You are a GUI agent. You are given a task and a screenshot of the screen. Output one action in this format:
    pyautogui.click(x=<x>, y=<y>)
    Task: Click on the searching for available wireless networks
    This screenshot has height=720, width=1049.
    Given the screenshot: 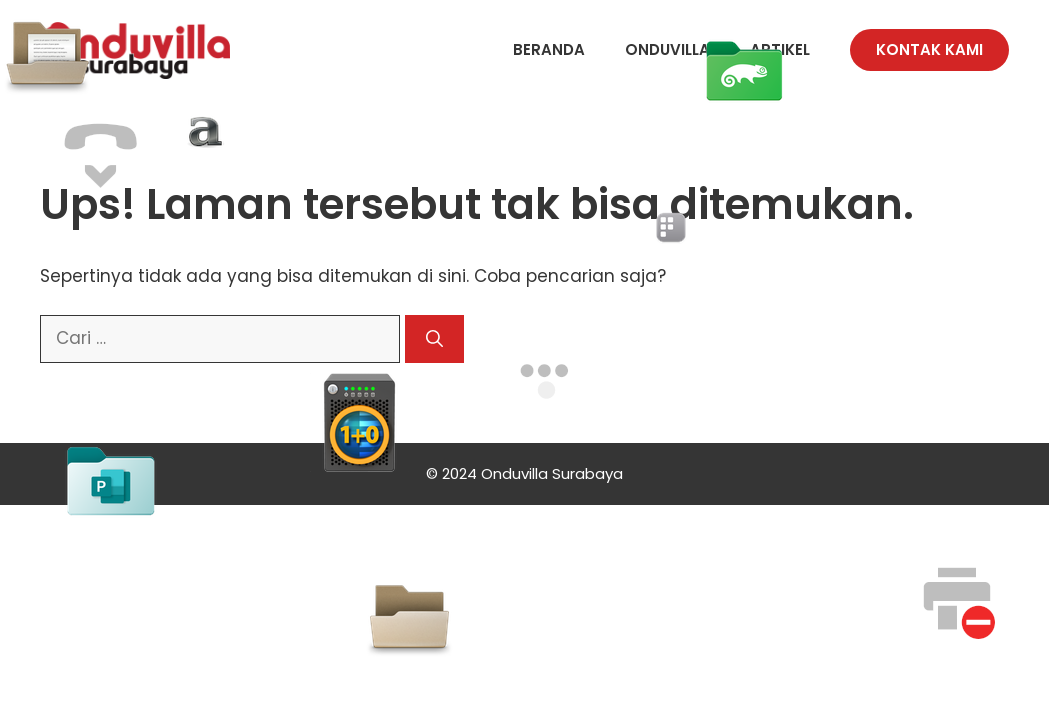 What is the action you would take?
    pyautogui.click(x=546, y=368)
    